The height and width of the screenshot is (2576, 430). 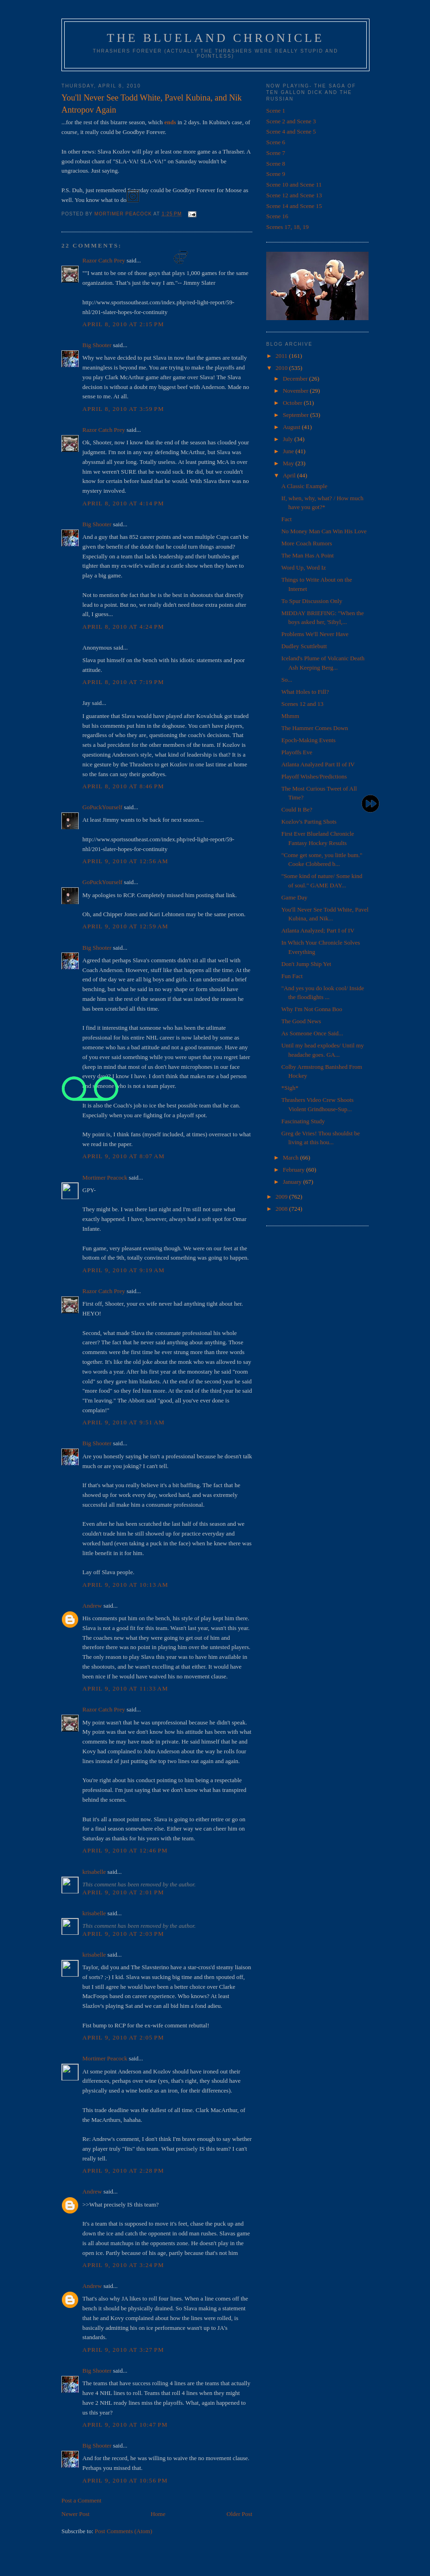 I want to click on access your voicemail messages, so click(x=90, y=1088).